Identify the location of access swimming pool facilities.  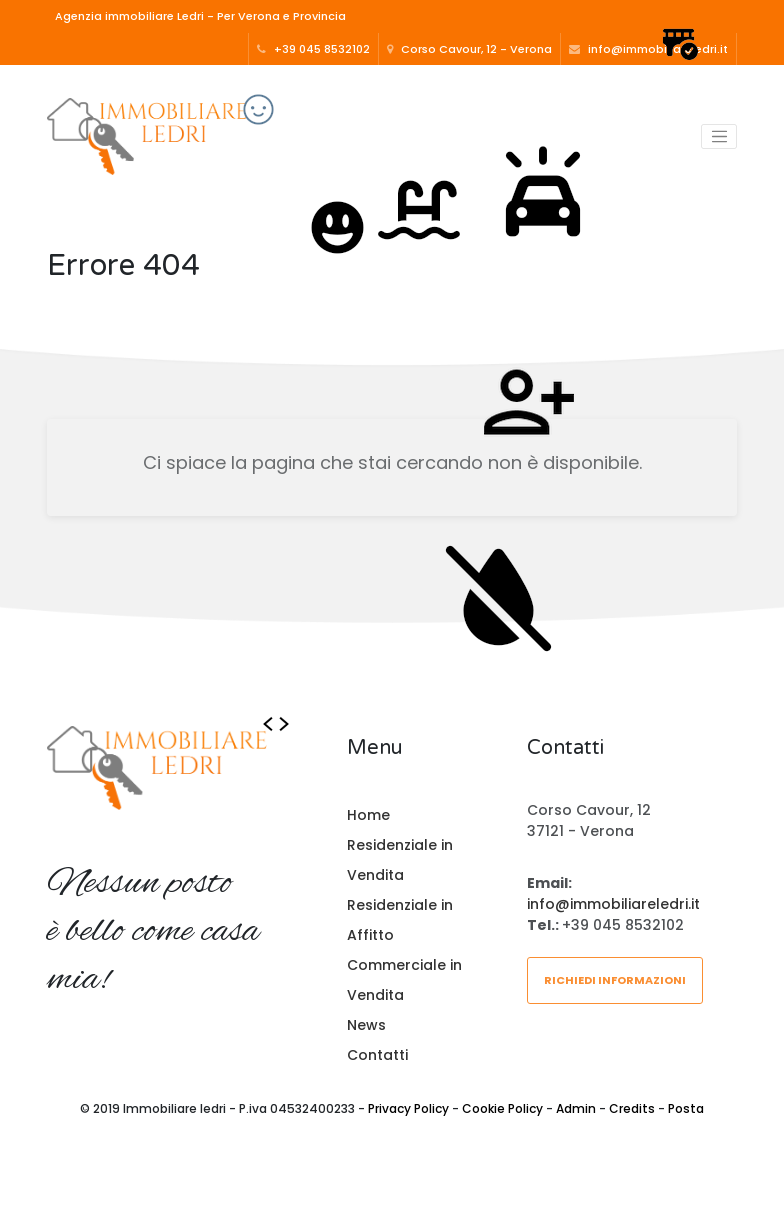
(419, 210).